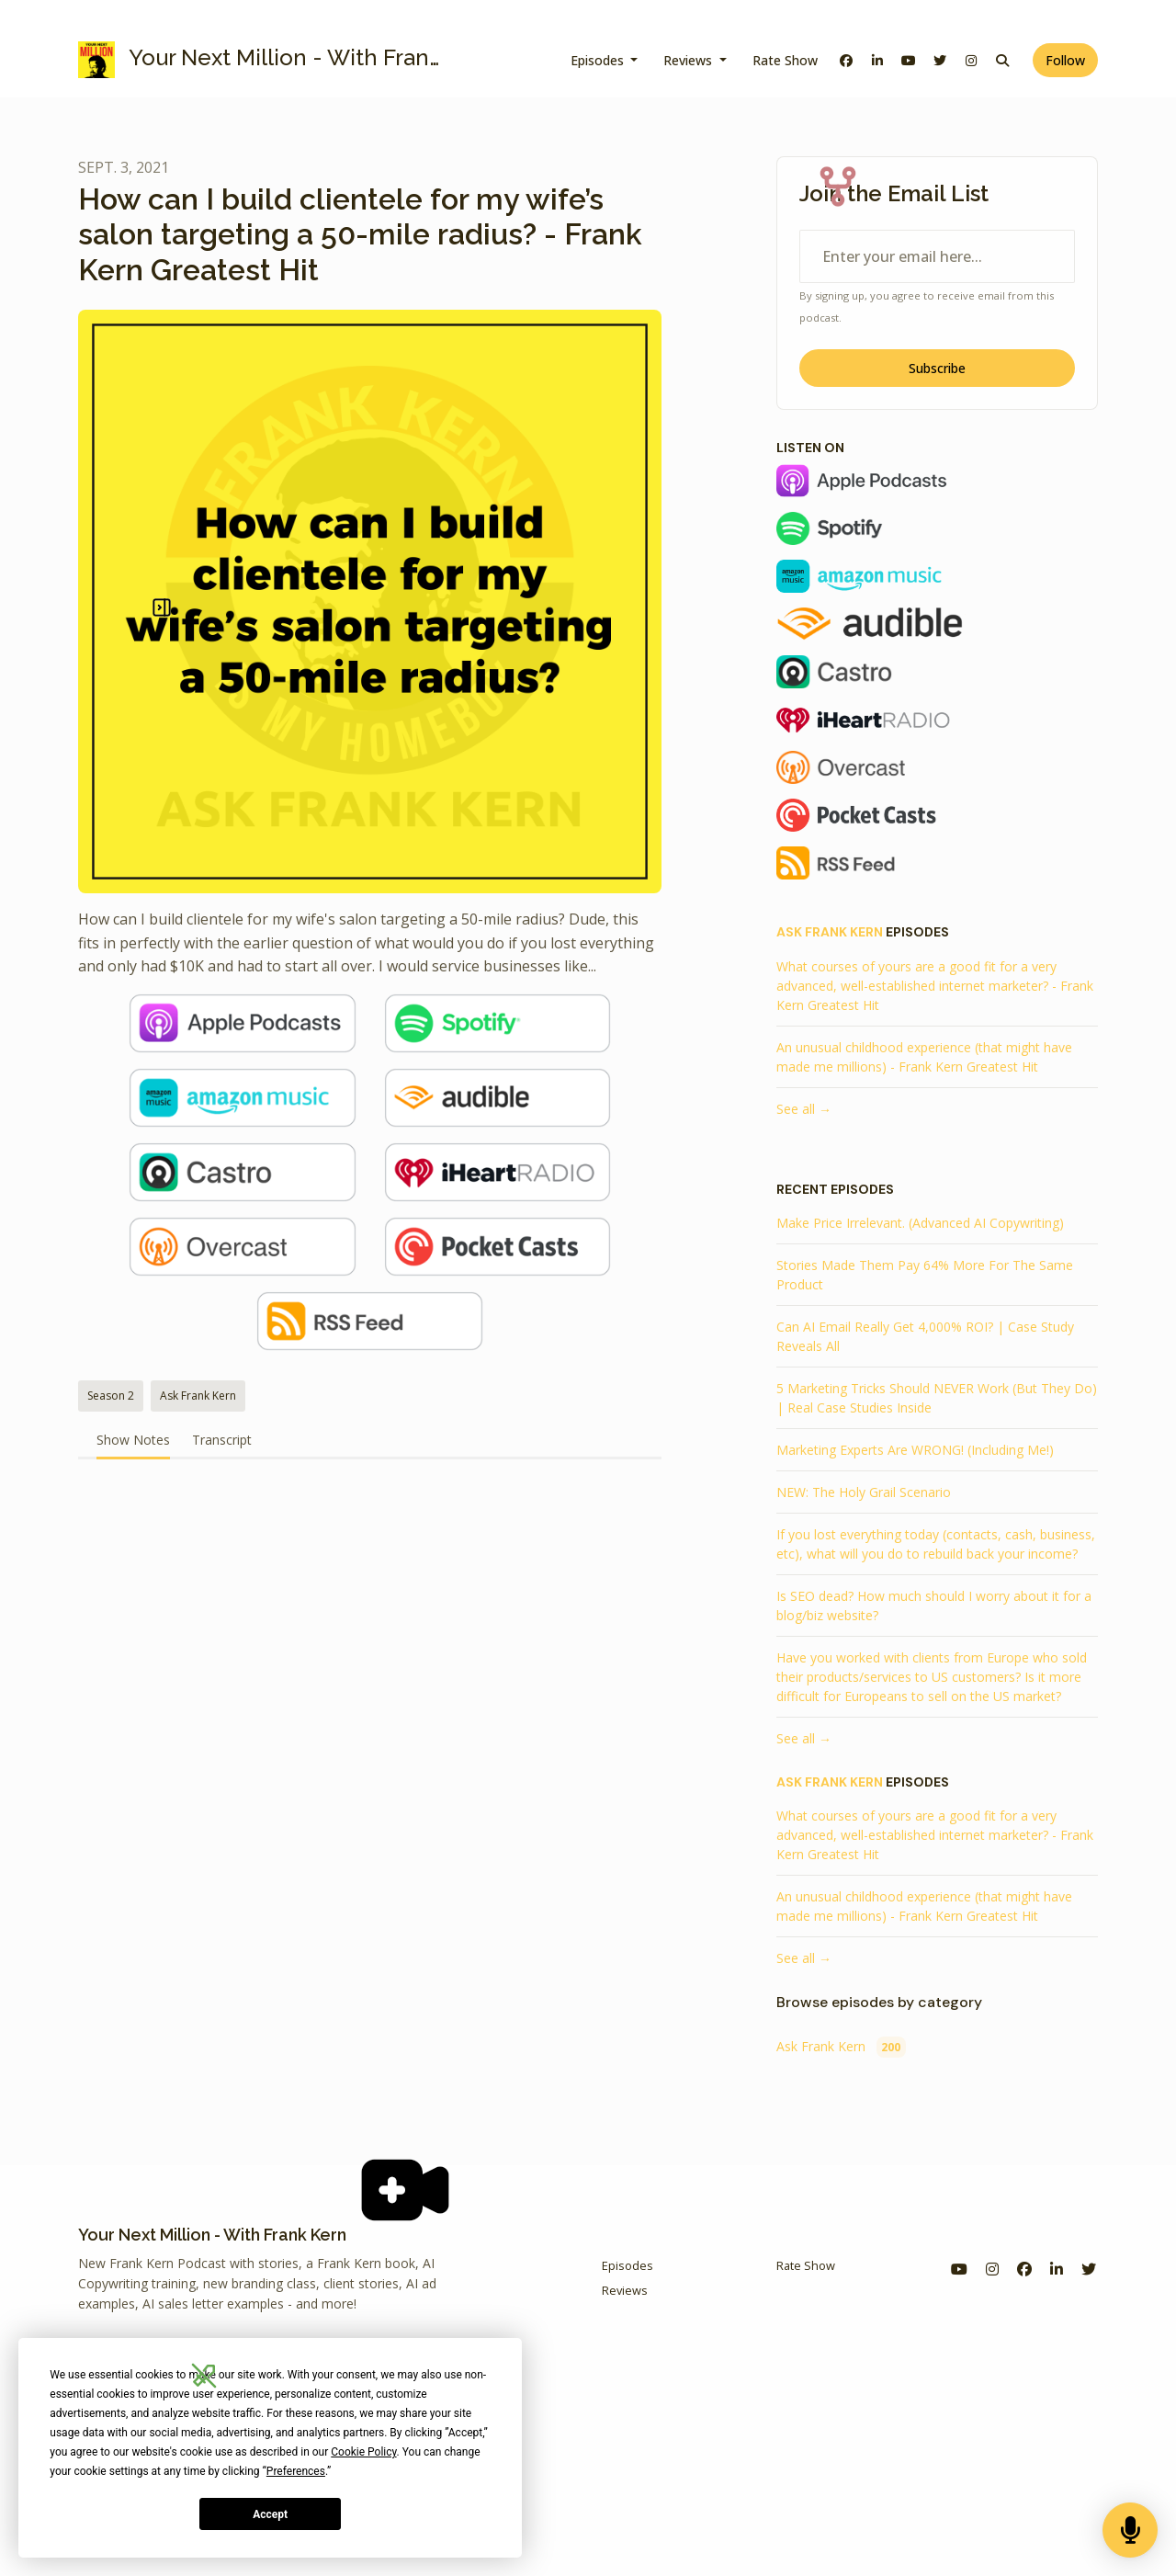  What do you see at coordinates (405, 2190) in the screenshot?
I see `start a new video recording` at bounding box center [405, 2190].